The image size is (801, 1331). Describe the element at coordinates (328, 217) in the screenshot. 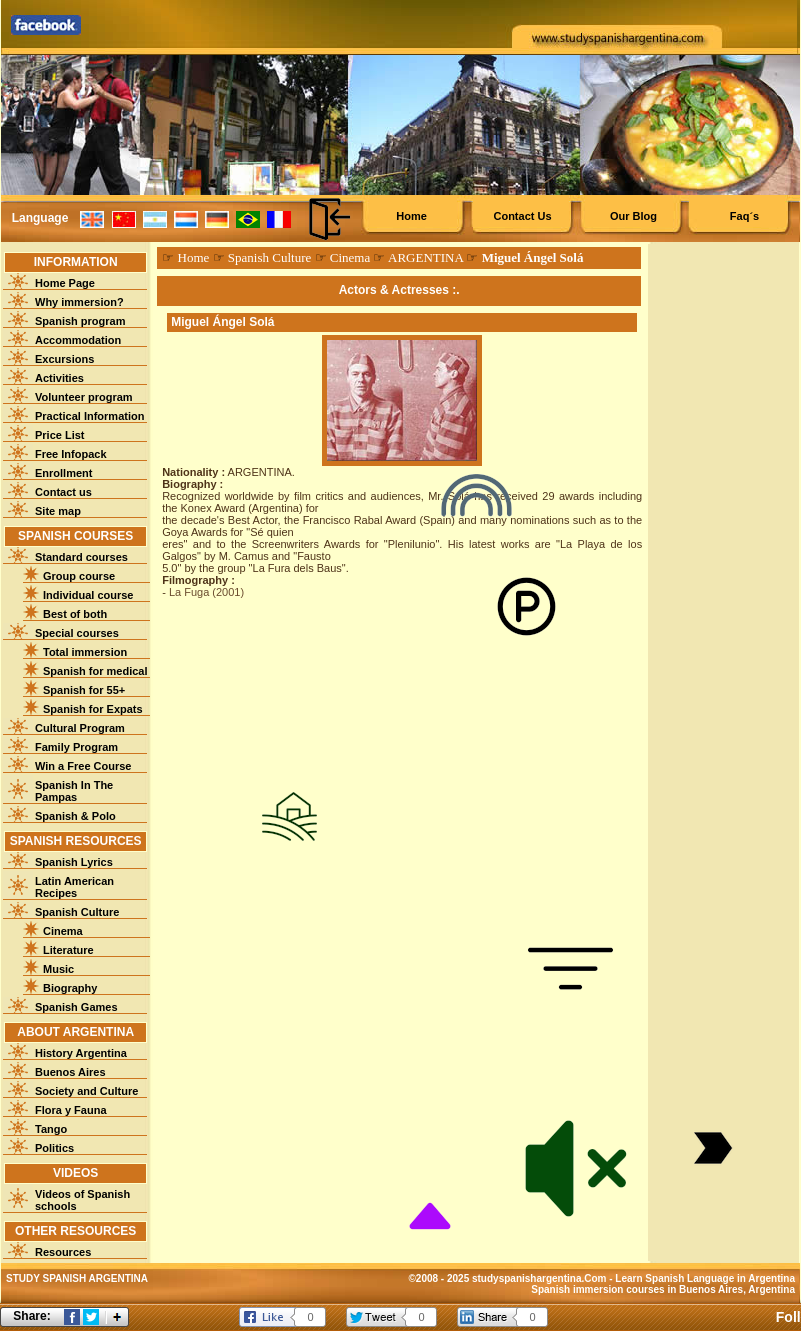

I see `sign in to your account` at that location.